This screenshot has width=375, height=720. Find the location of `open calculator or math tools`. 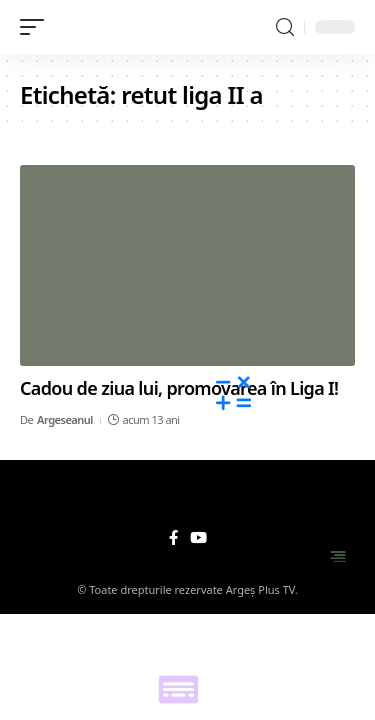

open calculator or math tools is located at coordinates (233, 392).